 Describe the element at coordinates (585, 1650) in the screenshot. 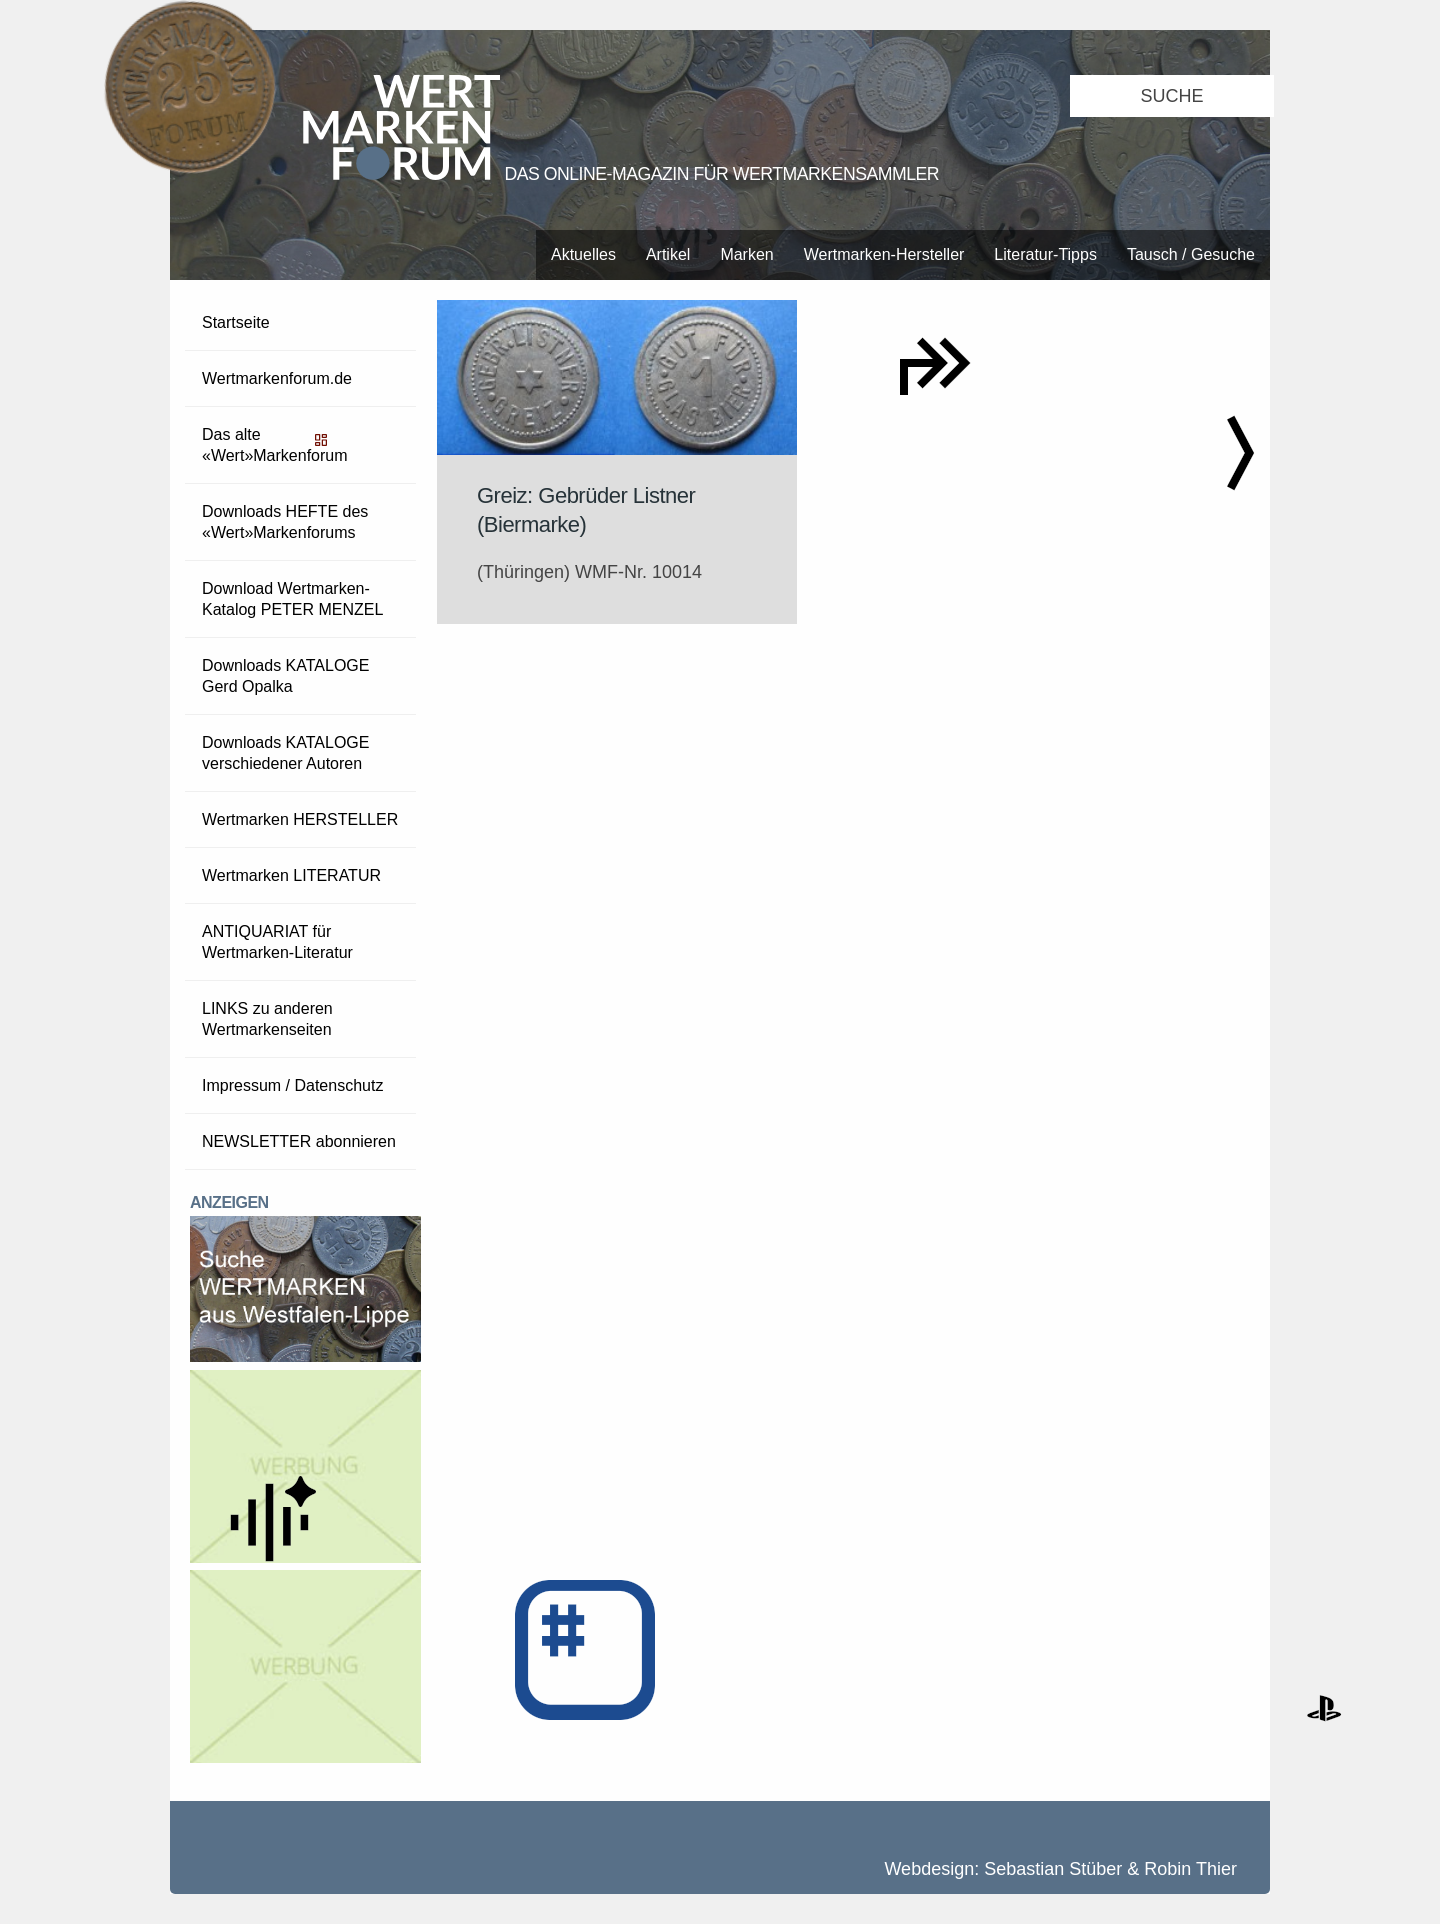

I see `open stackedit markdown editor` at that location.